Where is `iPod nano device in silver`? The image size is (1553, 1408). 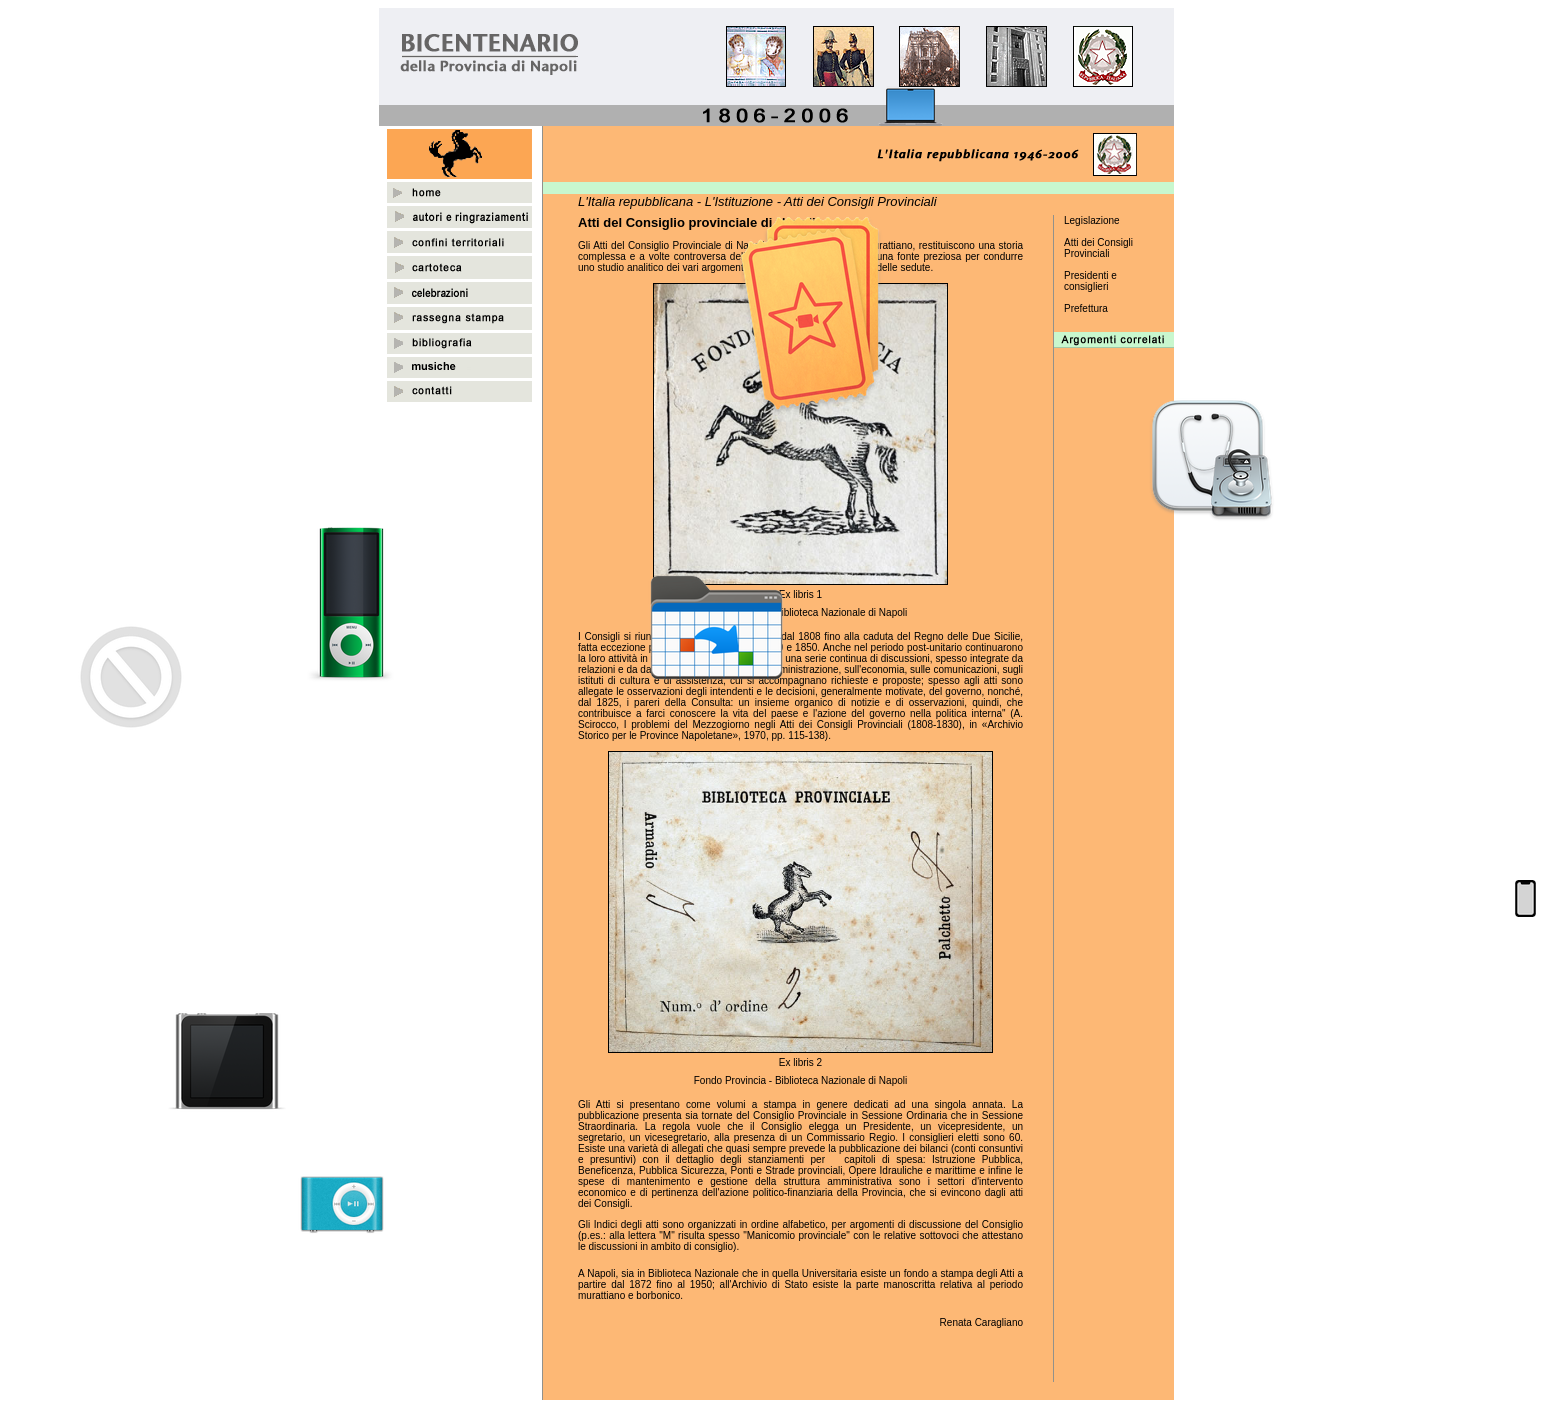
iPod nano device in silver is located at coordinates (227, 1061).